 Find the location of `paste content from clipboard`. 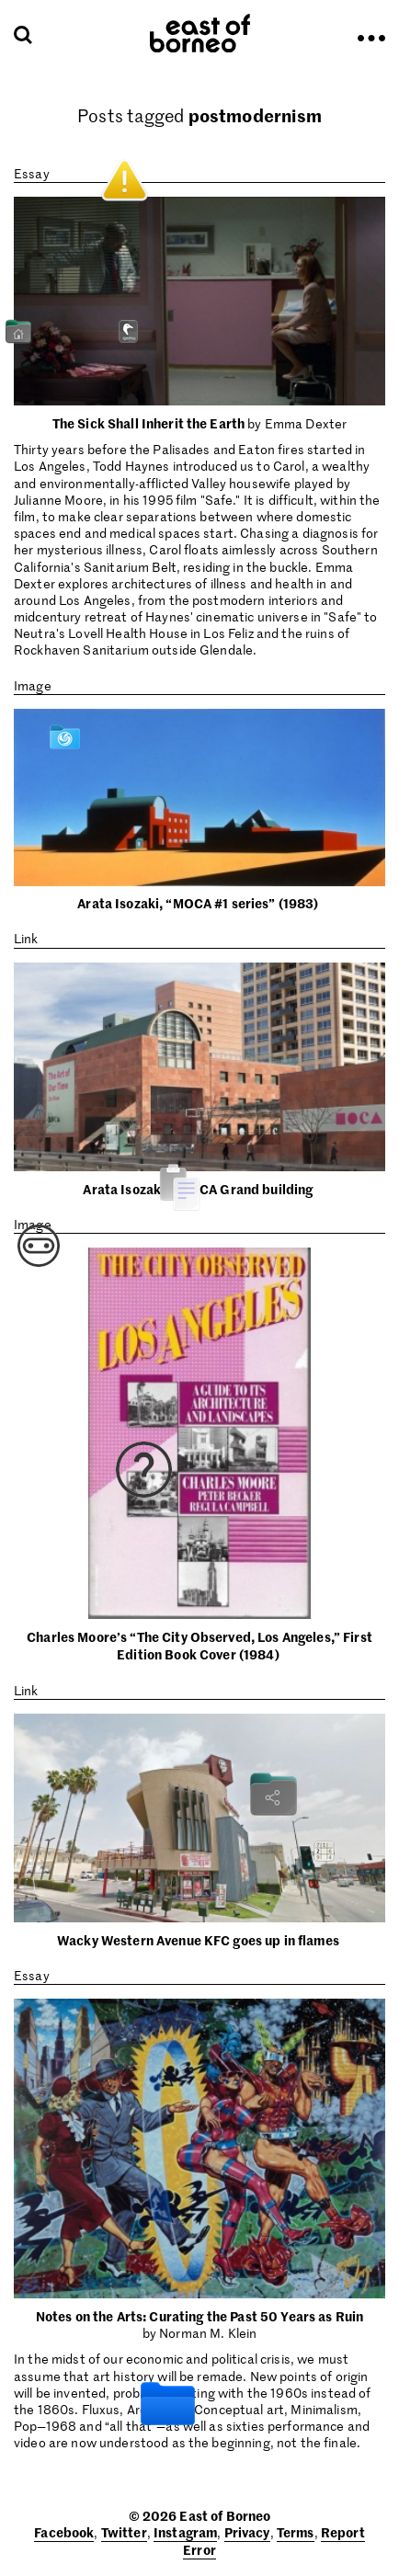

paste content from clipboard is located at coordinates (179, 1187).